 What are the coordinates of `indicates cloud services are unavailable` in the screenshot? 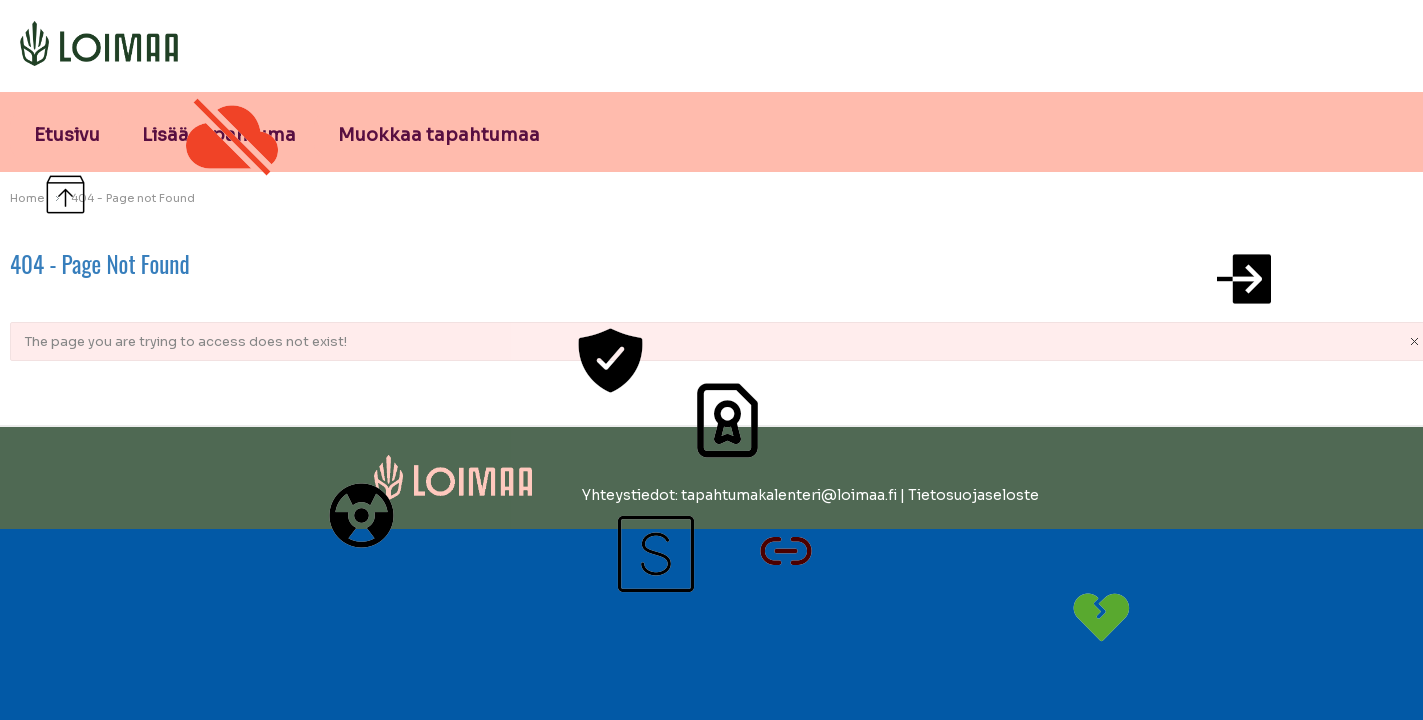 It's located at (232, 137).